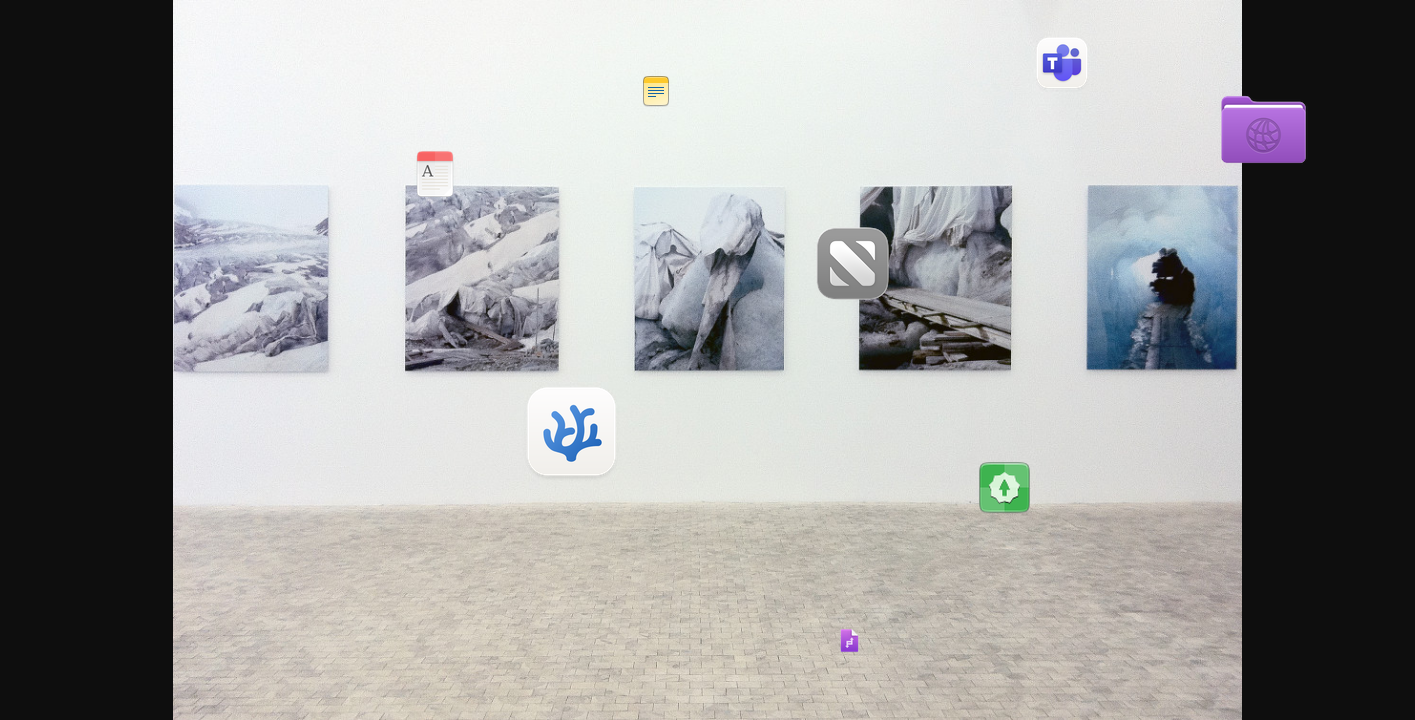 This screenshot has width=1415, height=720. Describe the element at coordinates (571, 431) in the screenshot. I see `open vscodium code editor` at that location.